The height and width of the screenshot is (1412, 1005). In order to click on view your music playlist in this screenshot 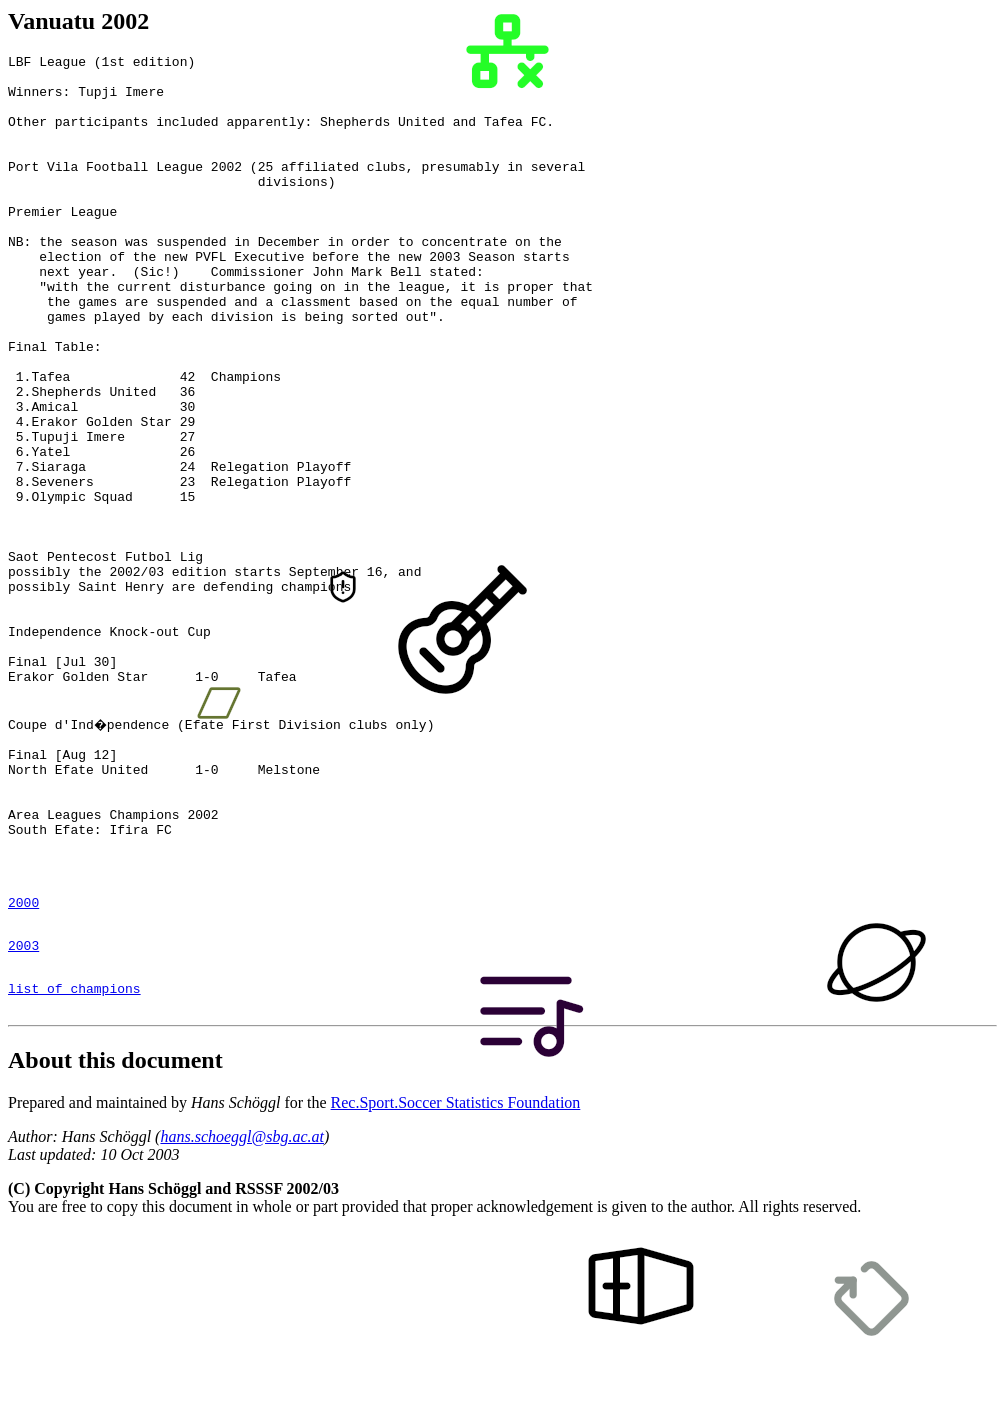, I will do `click(526, 1011)`.